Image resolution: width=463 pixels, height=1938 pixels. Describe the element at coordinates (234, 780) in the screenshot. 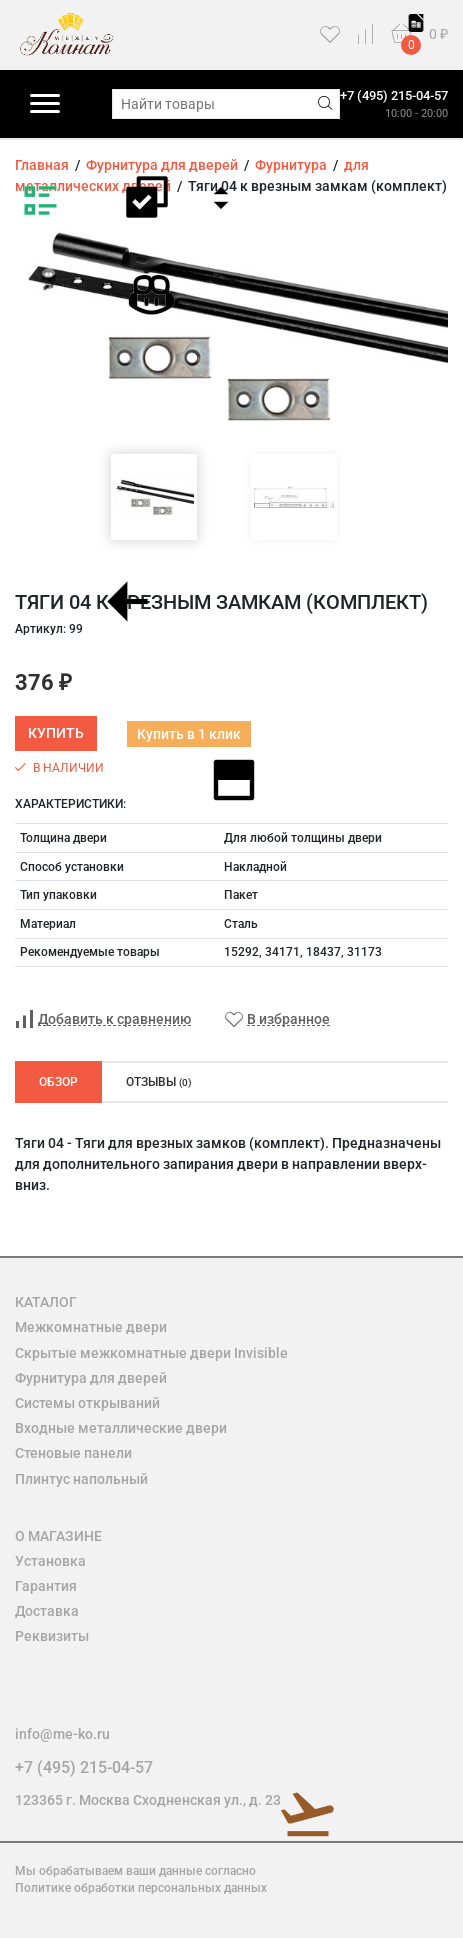

I see `switch to row layout view` at that location.